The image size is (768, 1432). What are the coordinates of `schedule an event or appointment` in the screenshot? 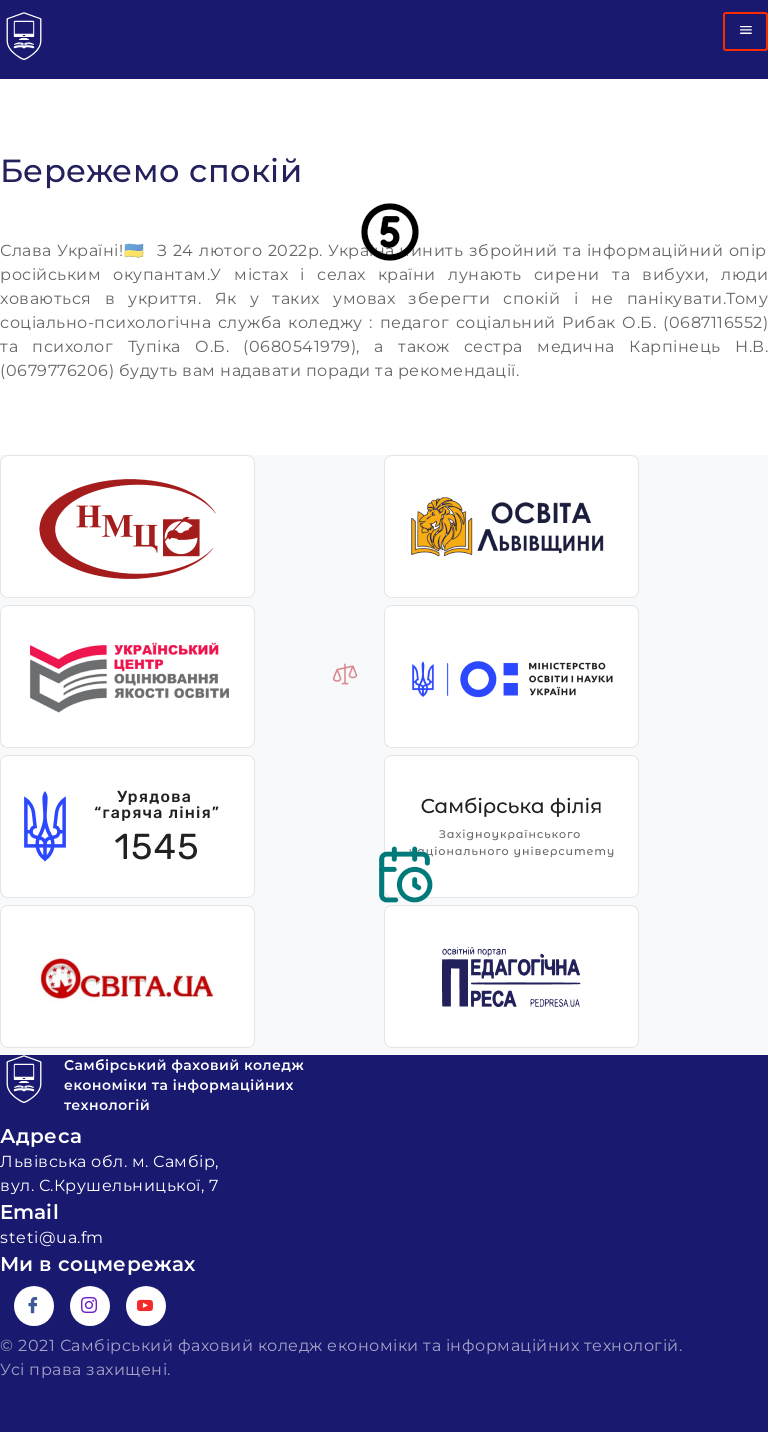 It's located at (404, 874).